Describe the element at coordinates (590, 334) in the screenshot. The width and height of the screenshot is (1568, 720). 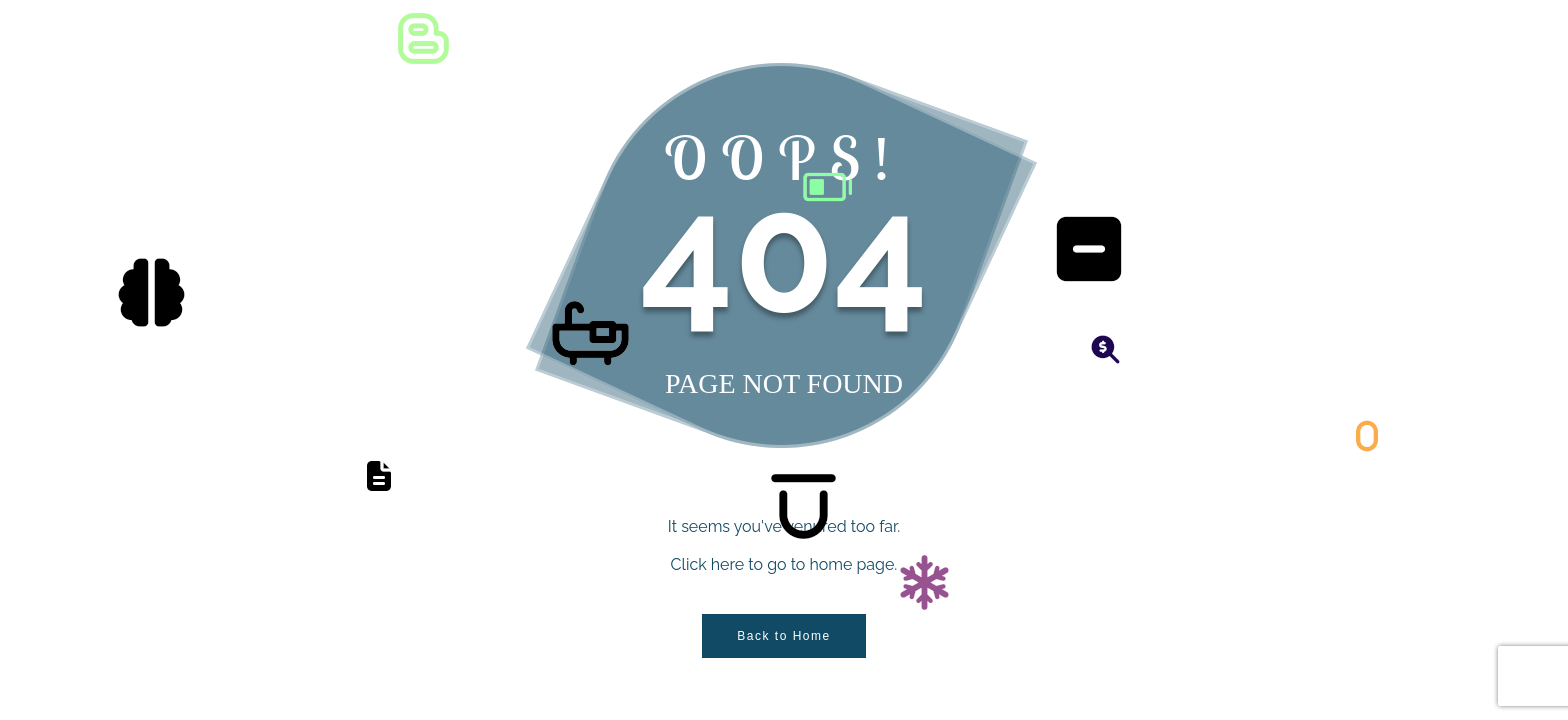
I see `indicates bathroom amenities available` at that location.